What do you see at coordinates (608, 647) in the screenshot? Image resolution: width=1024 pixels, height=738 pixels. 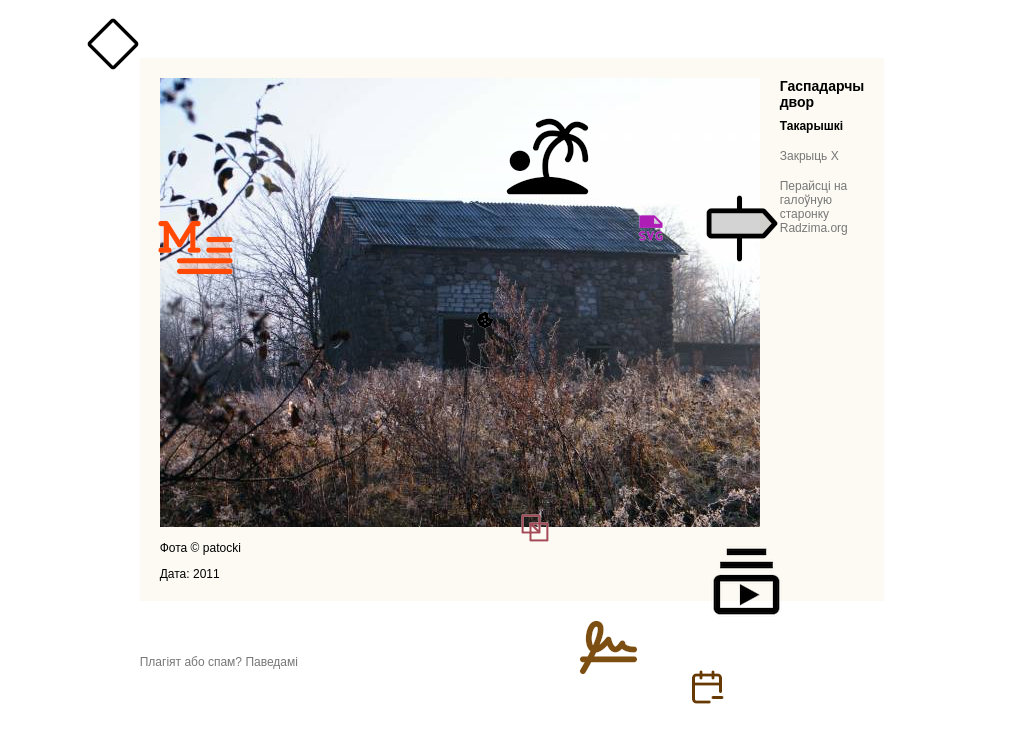 I see `add your signature to a document` at bounding box center [608, 647].